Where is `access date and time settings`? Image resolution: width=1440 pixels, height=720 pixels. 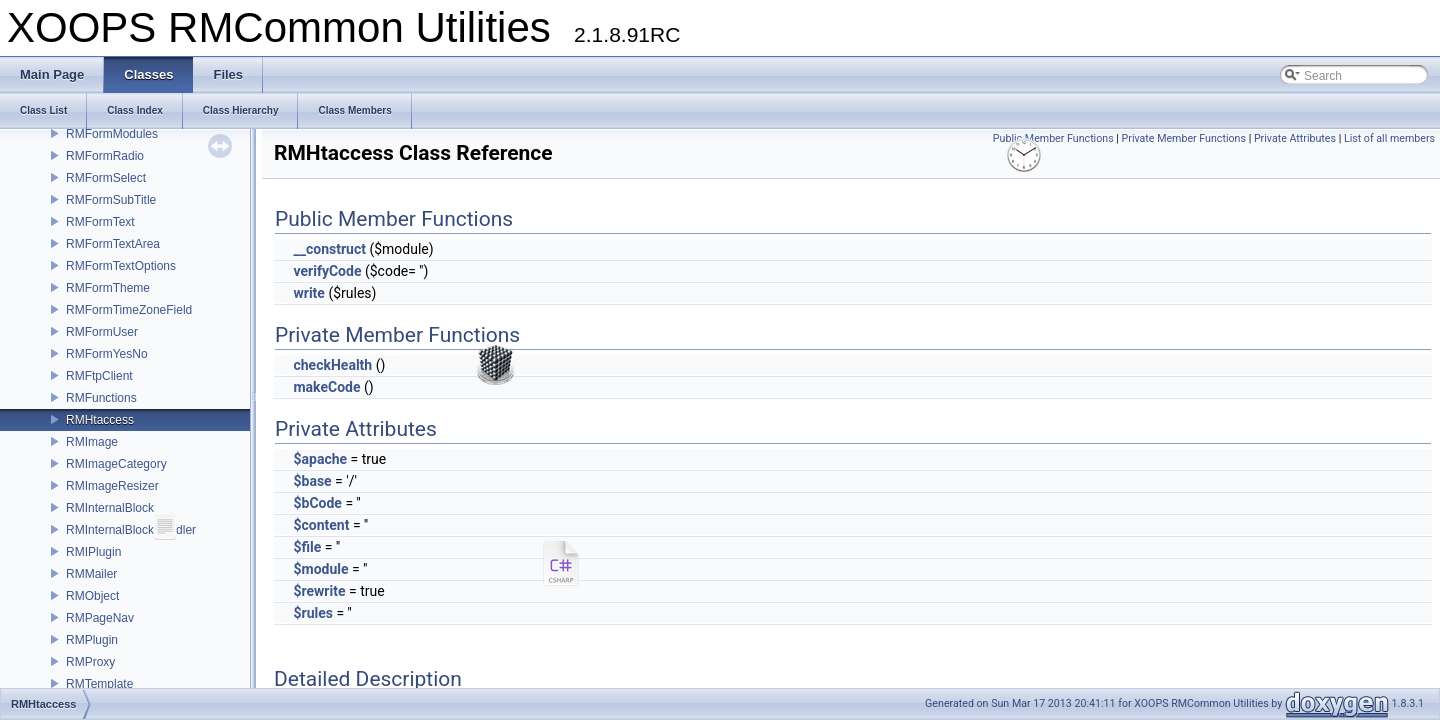 access date and time settings is located at coordinates (1024, 155).